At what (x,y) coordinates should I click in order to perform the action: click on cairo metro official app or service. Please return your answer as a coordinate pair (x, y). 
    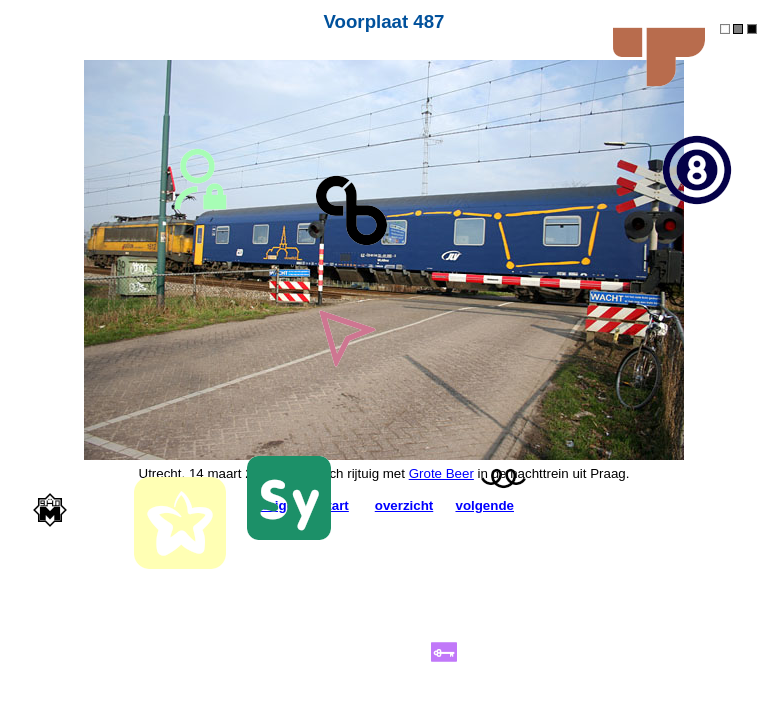
    Looking at the image, I should click on (50, 510).